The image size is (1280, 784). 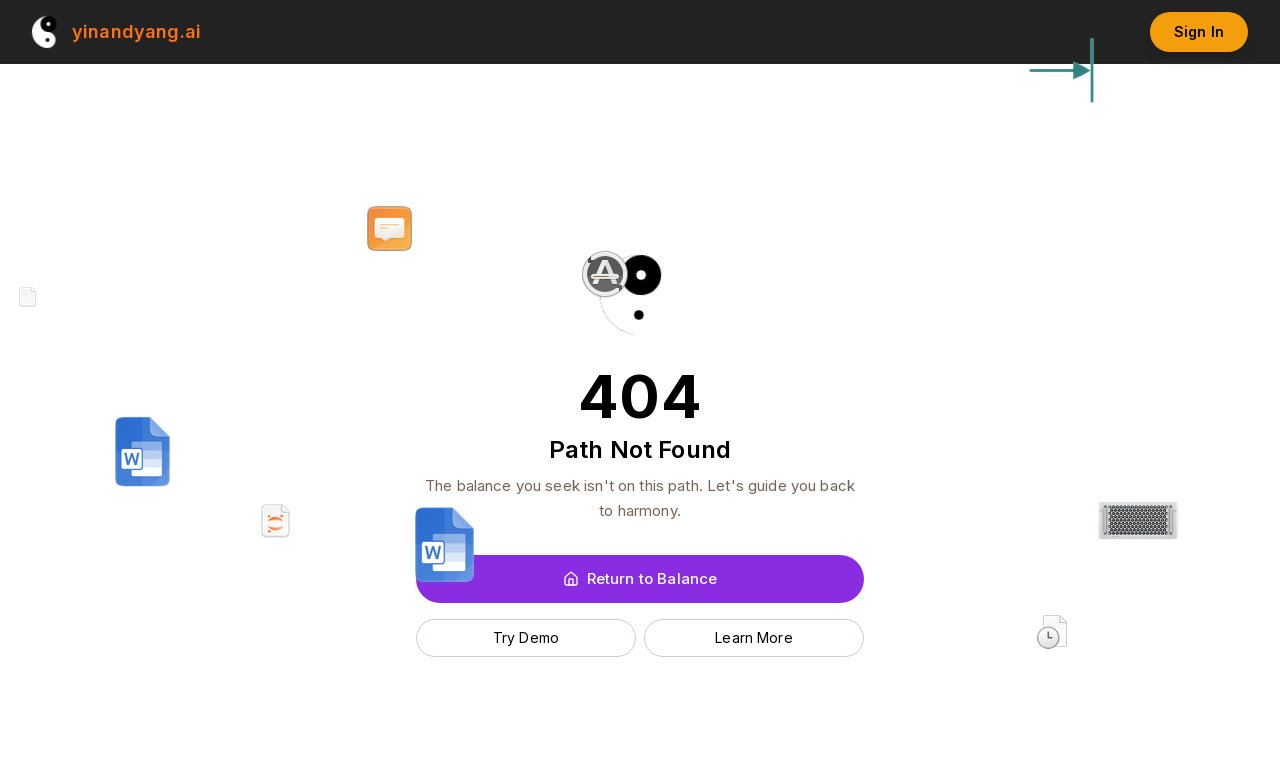 I want to click on open a microsoft word document, so click(x=142, y=451).